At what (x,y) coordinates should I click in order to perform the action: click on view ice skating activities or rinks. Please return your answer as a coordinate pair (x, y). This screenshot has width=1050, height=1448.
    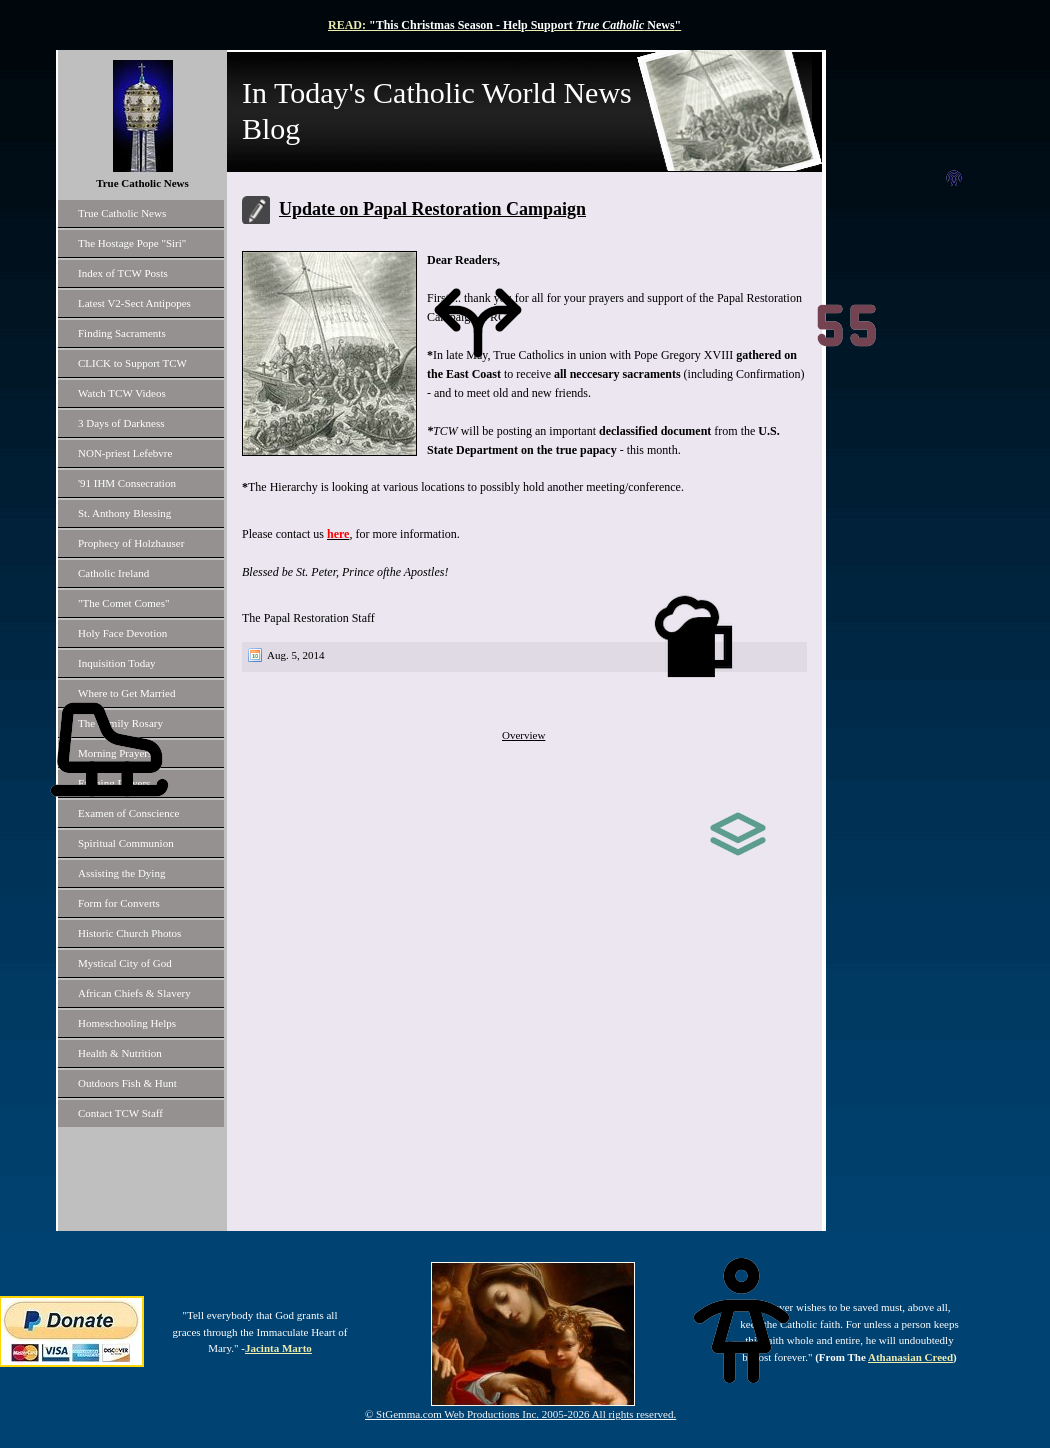
    Looking at the image, I should click on (109, 749).